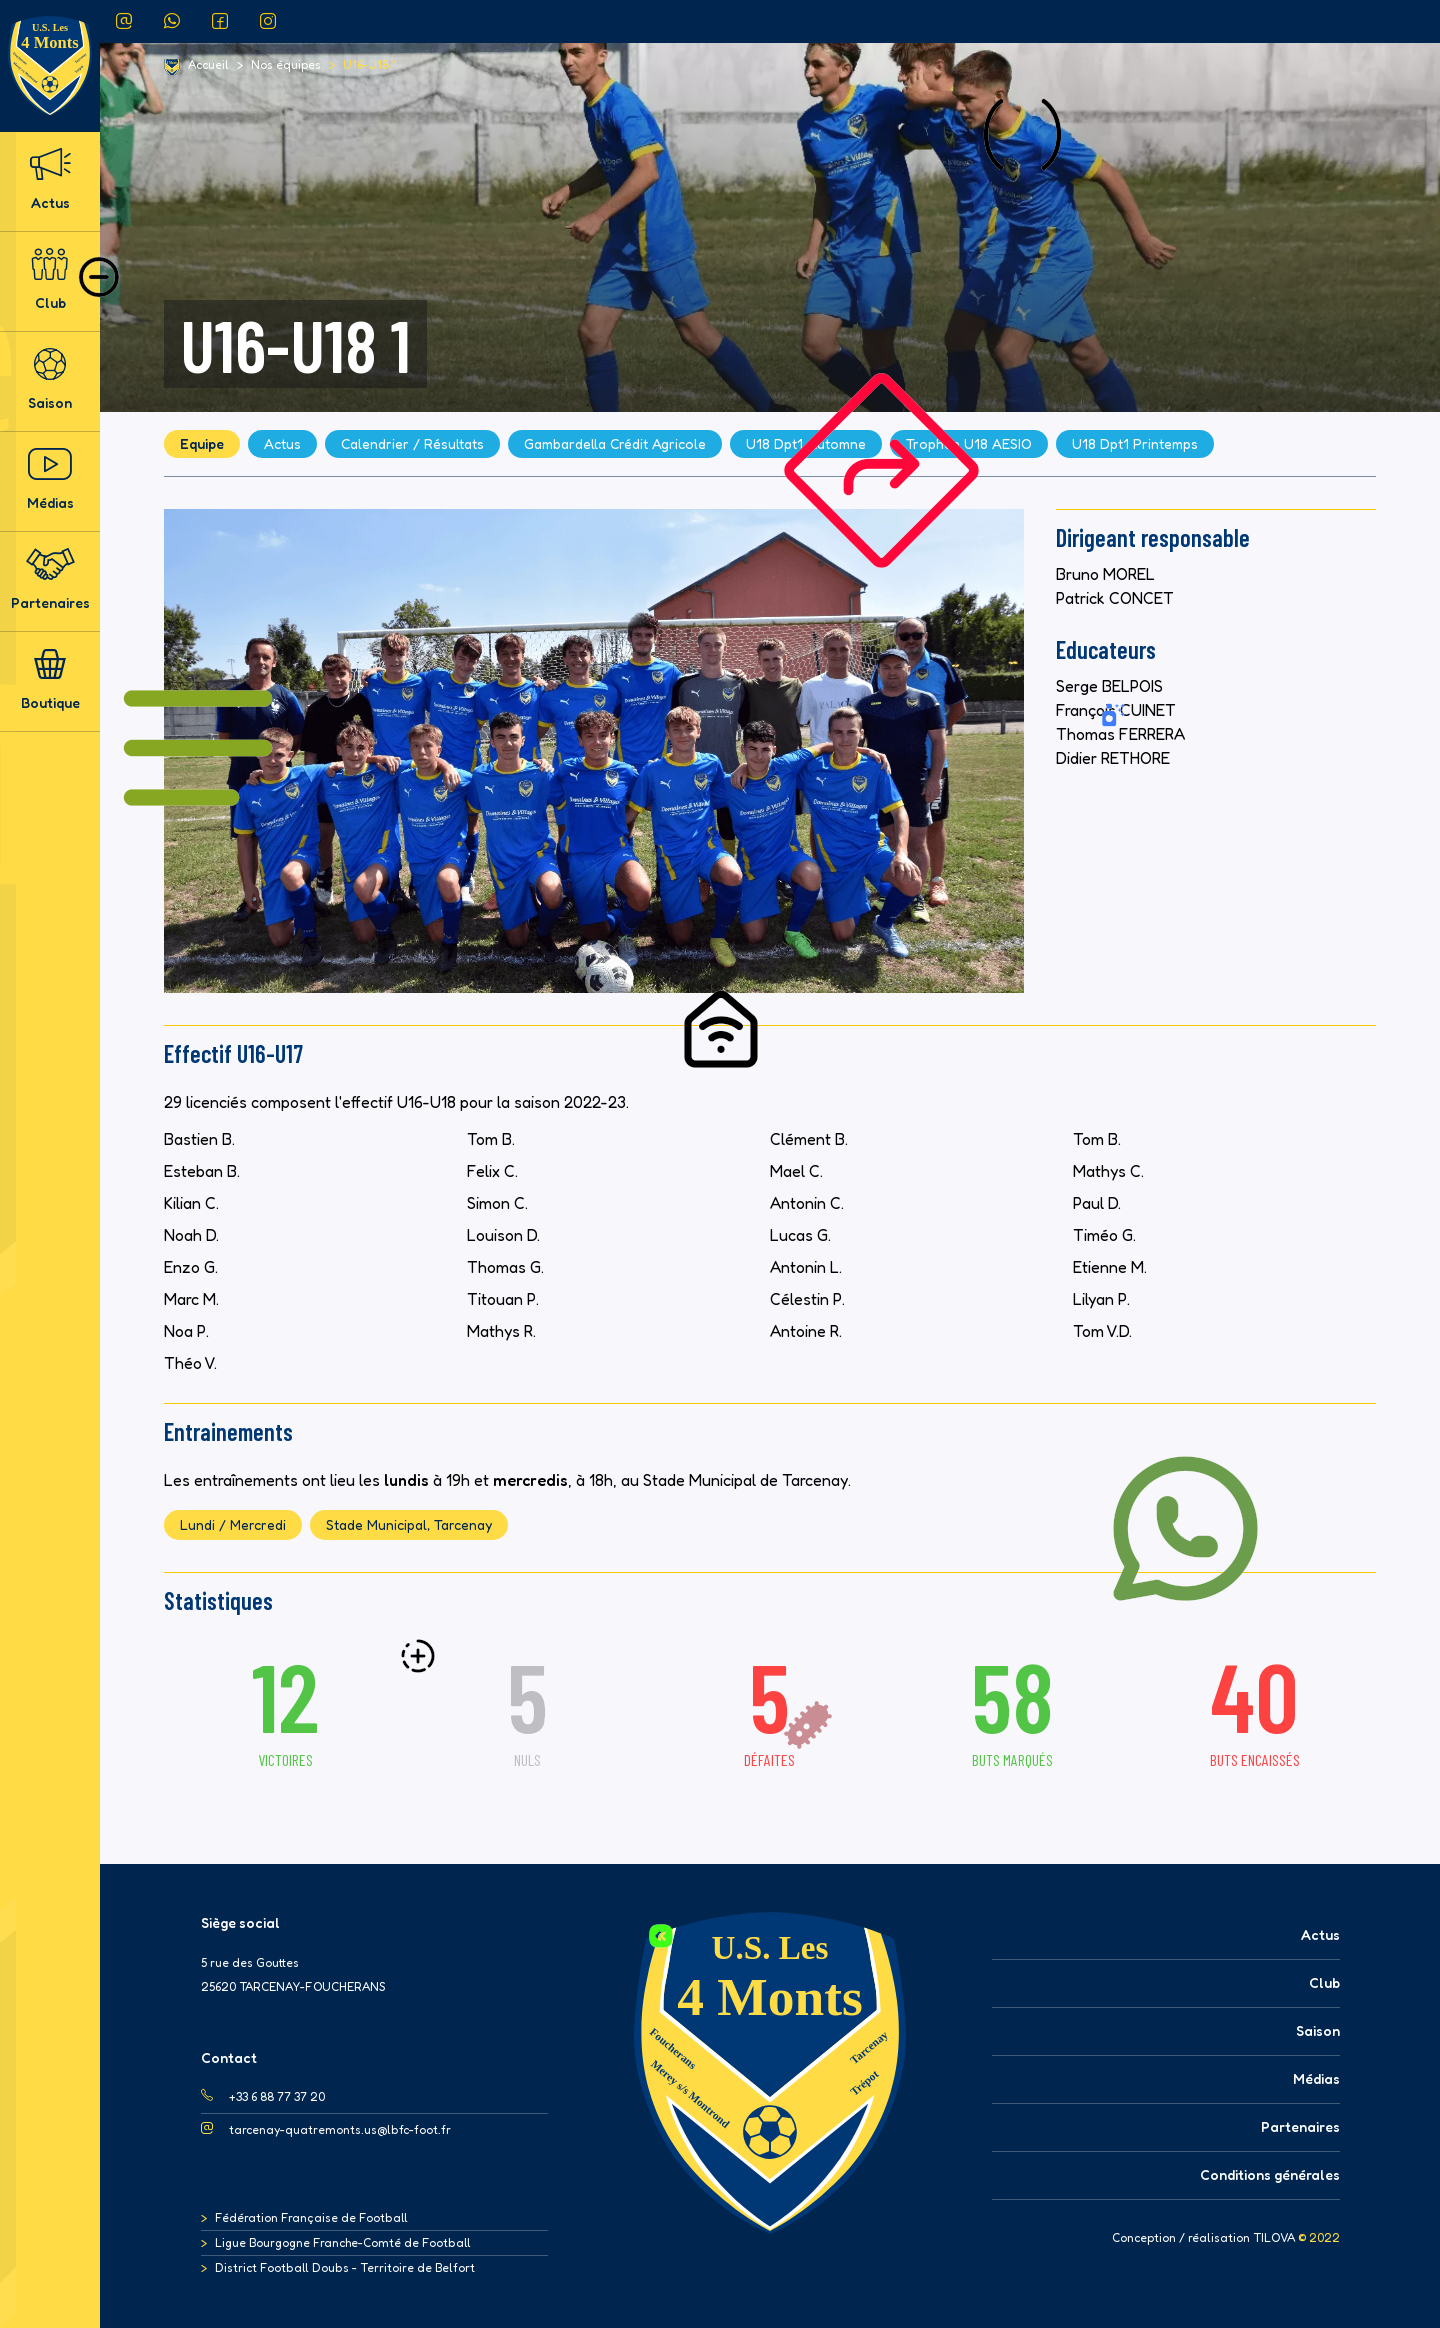 This screenshot has height=2328, width=1440. I want to click on access smart home settings, so click(721, 1031).